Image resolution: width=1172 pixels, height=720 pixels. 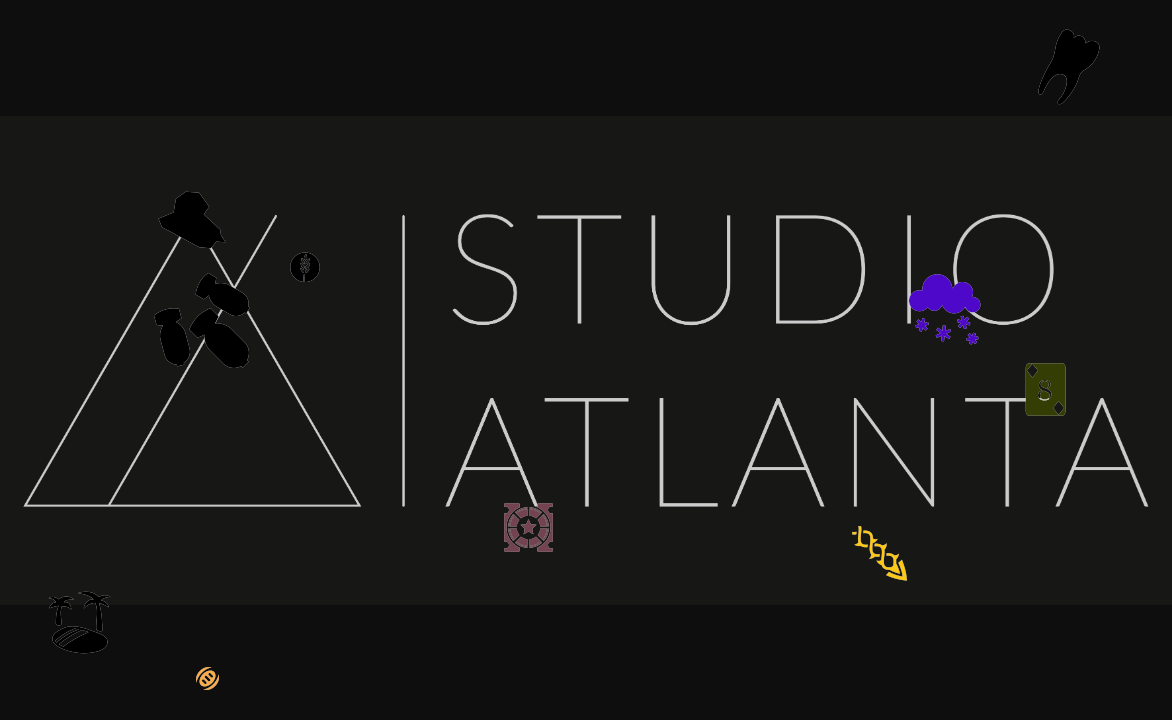 What do you see at coordinates (79, 622) in the screenshot?
I see `indicates a desert or tropical location in a game` at bounding box center [79, 622].